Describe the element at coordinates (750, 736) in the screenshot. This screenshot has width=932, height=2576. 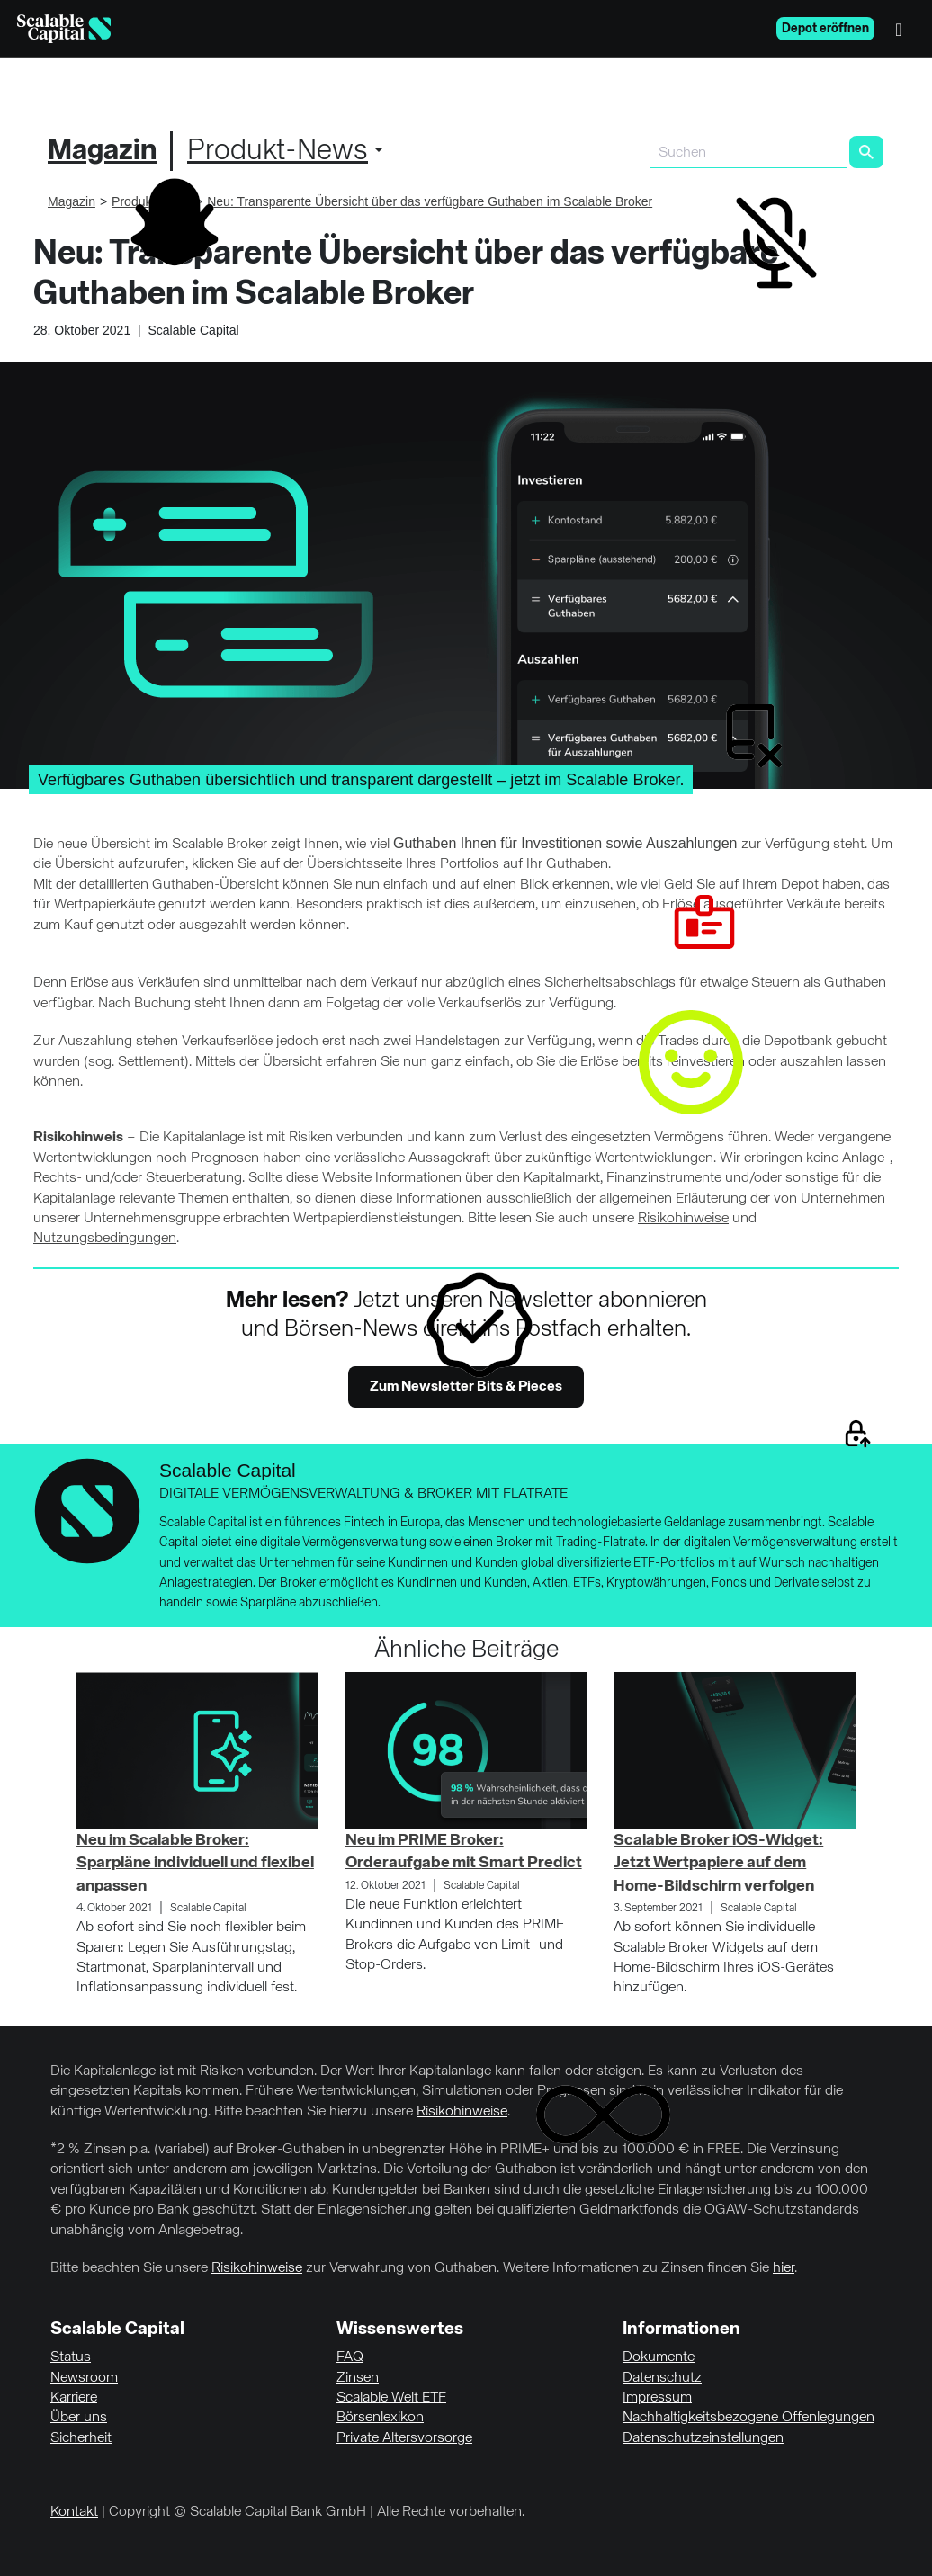
I see `indicates a deleted repository` at that location.